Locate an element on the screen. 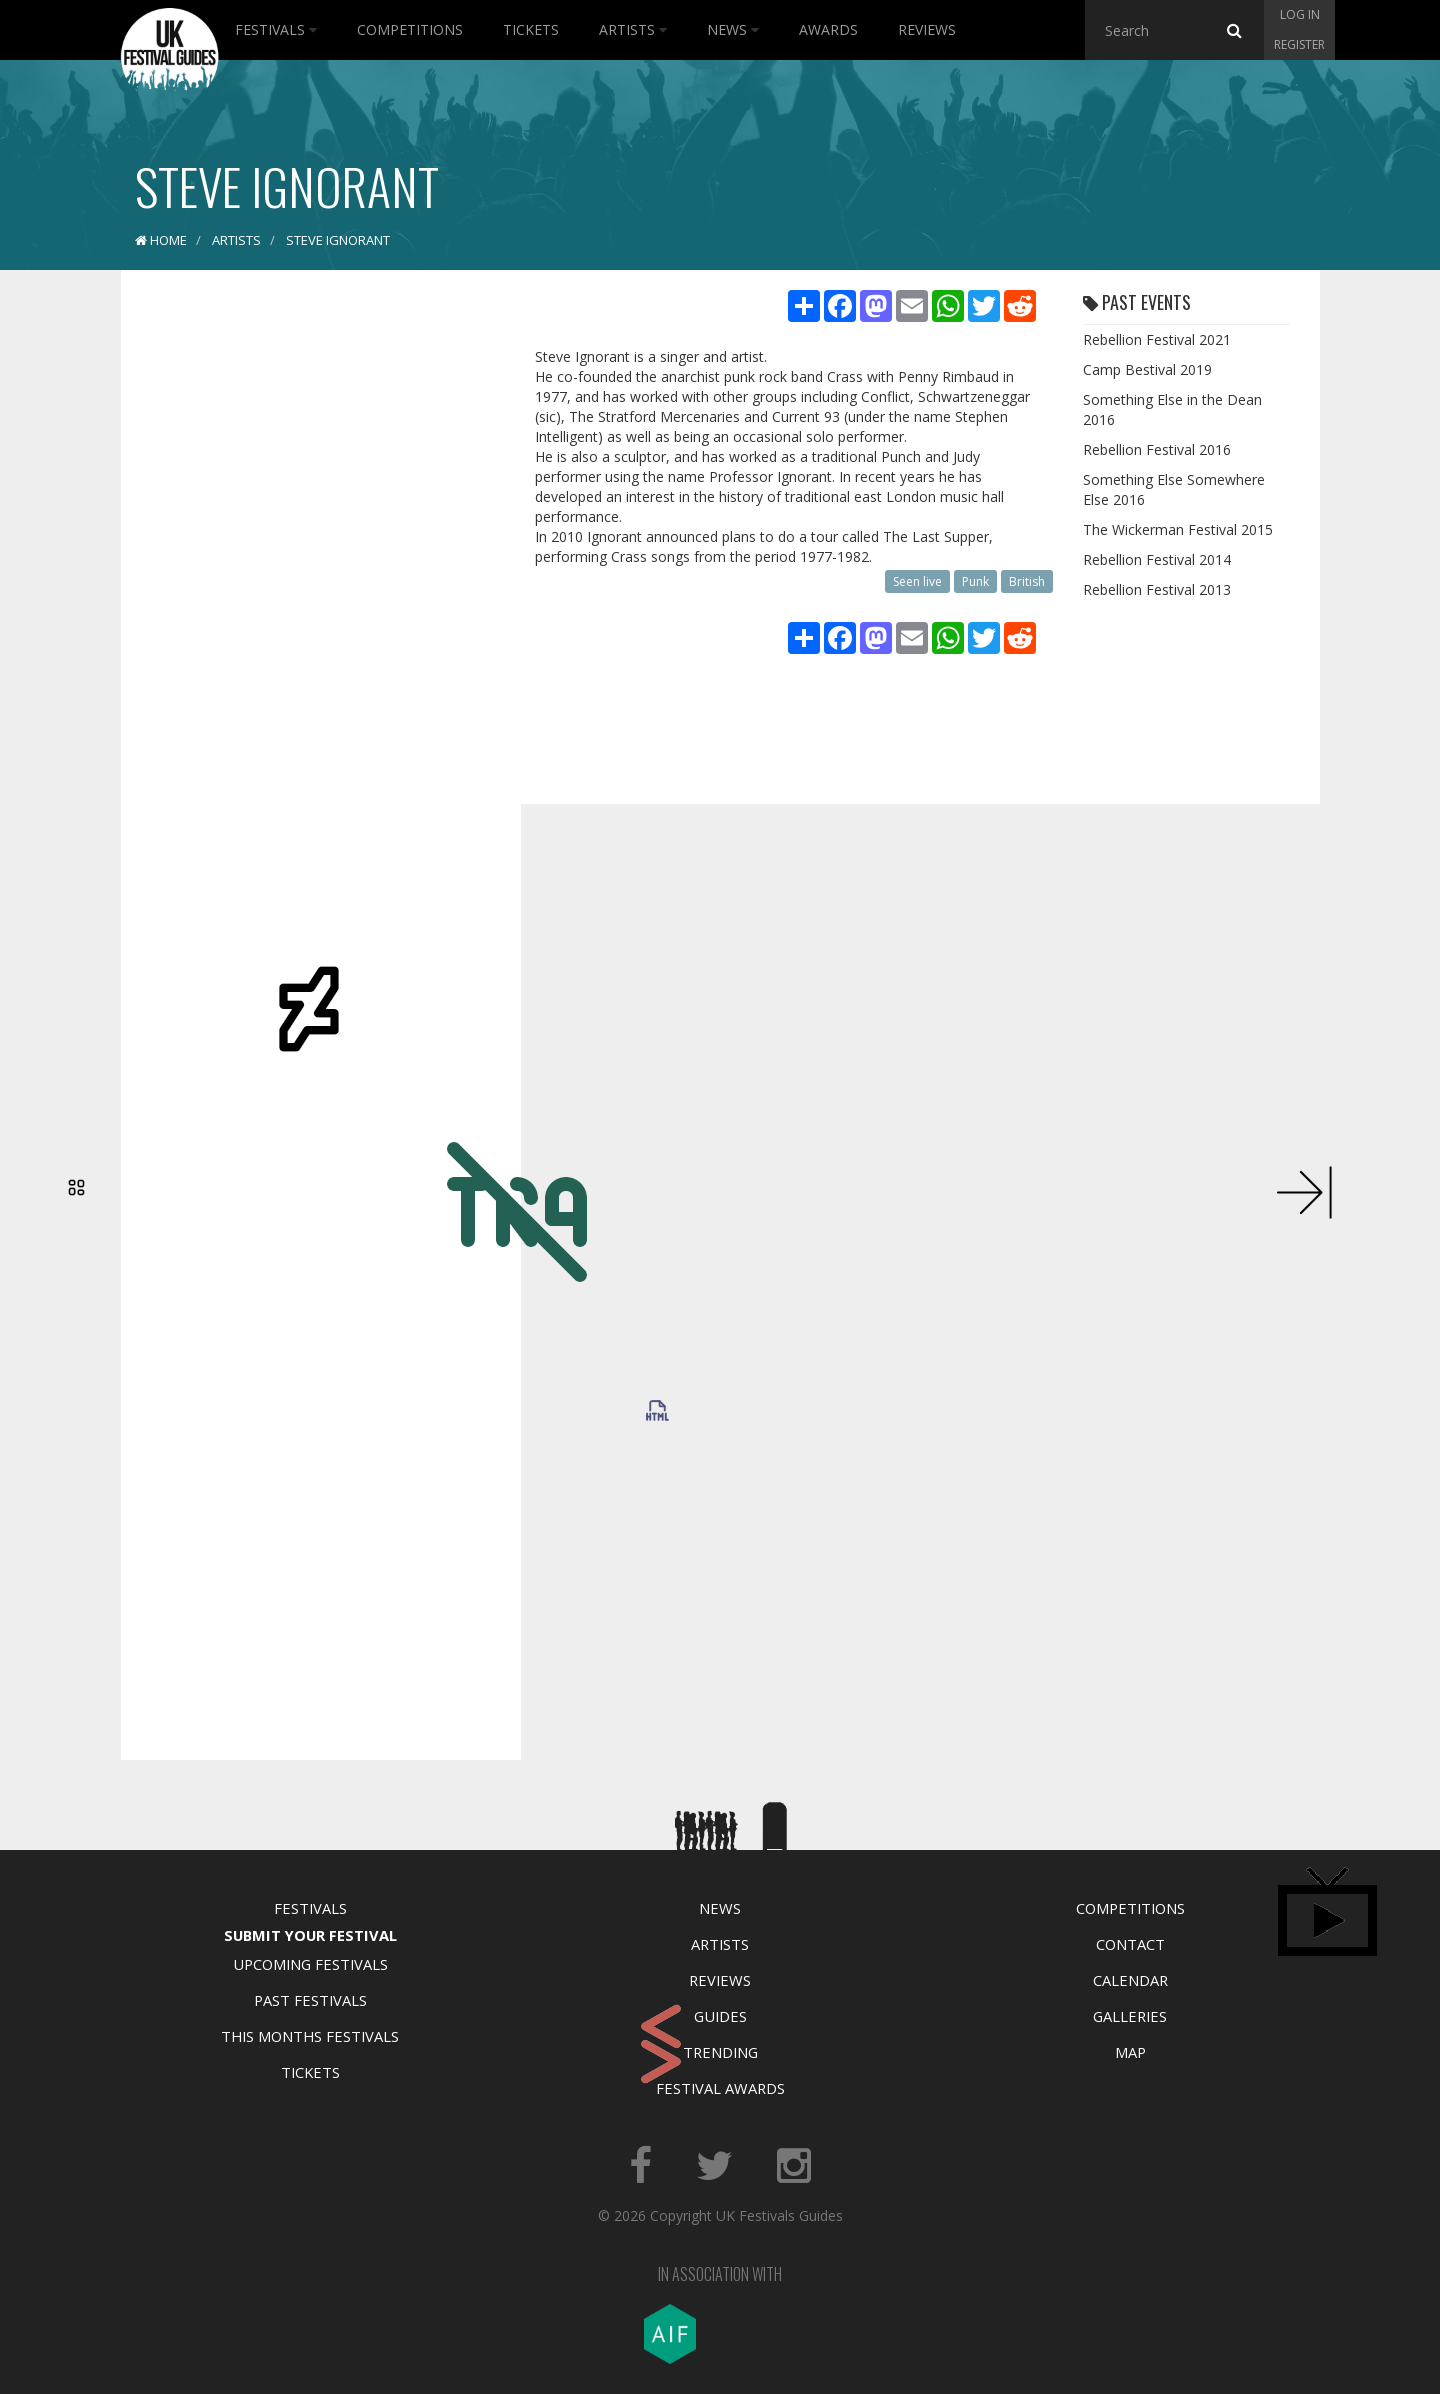 This screenshot has height=2394, width=1440. switch to grid view layout is located at coordinates (76, 1187).